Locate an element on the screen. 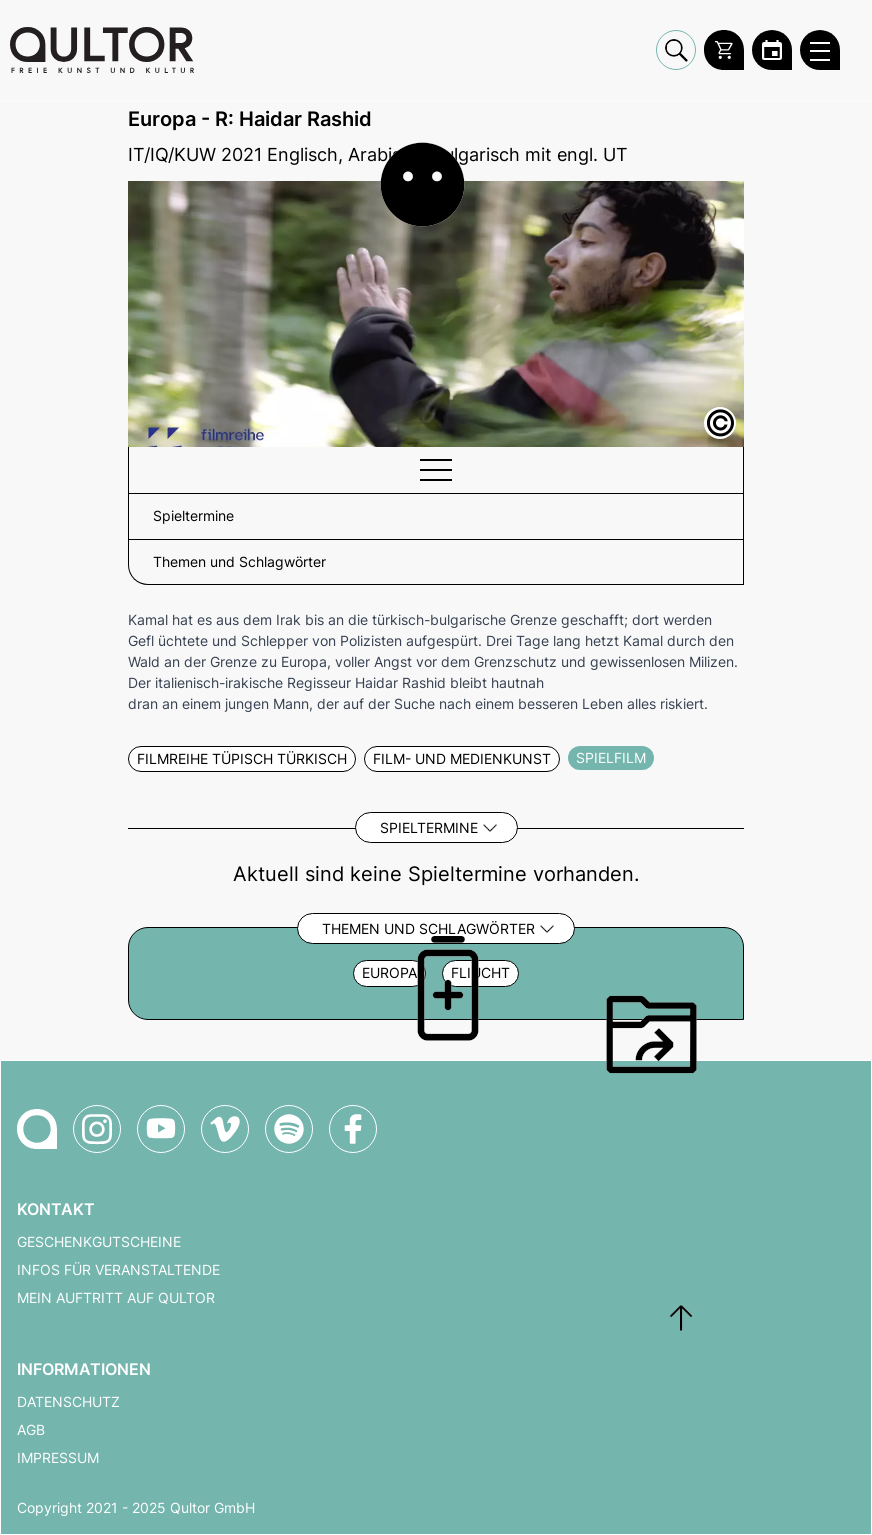 The image size is (872, 1535). open a linked or shortcut folder is located at coordinates (651, 1034).